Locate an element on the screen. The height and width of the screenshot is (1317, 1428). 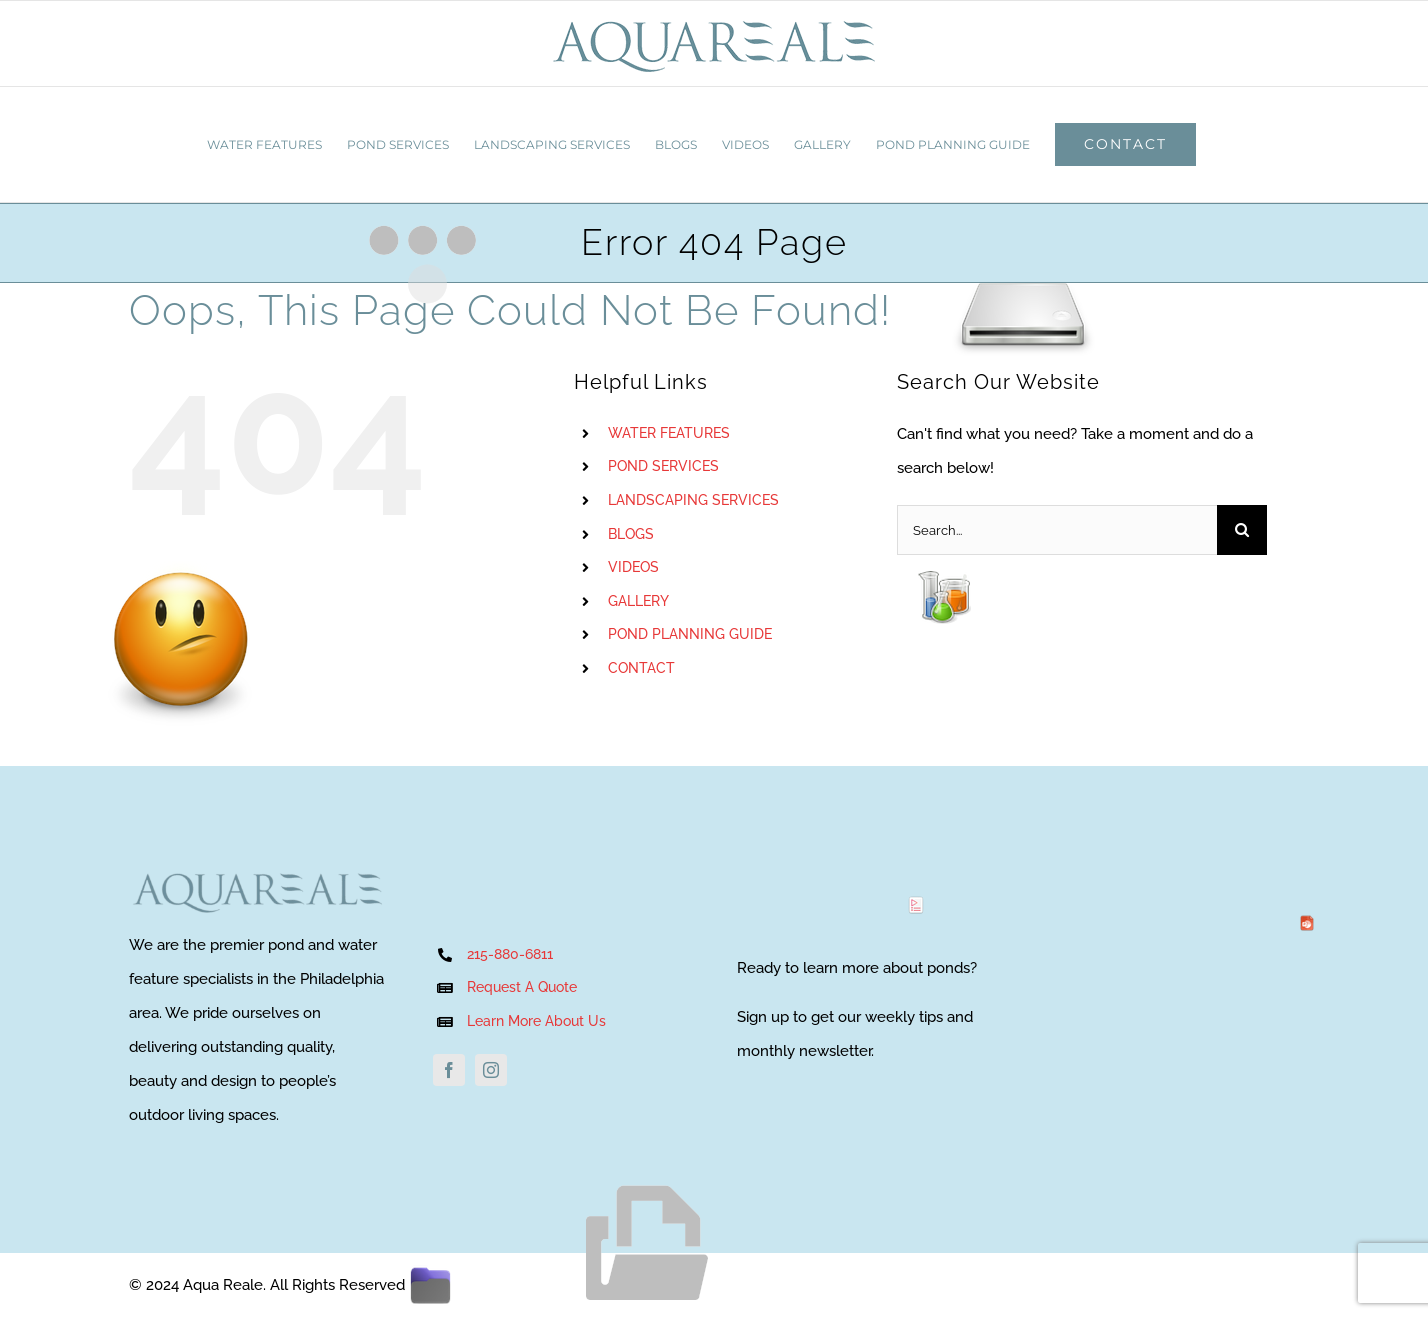
a PowerPoint slideshow file is located at coordinates (1307, 923).